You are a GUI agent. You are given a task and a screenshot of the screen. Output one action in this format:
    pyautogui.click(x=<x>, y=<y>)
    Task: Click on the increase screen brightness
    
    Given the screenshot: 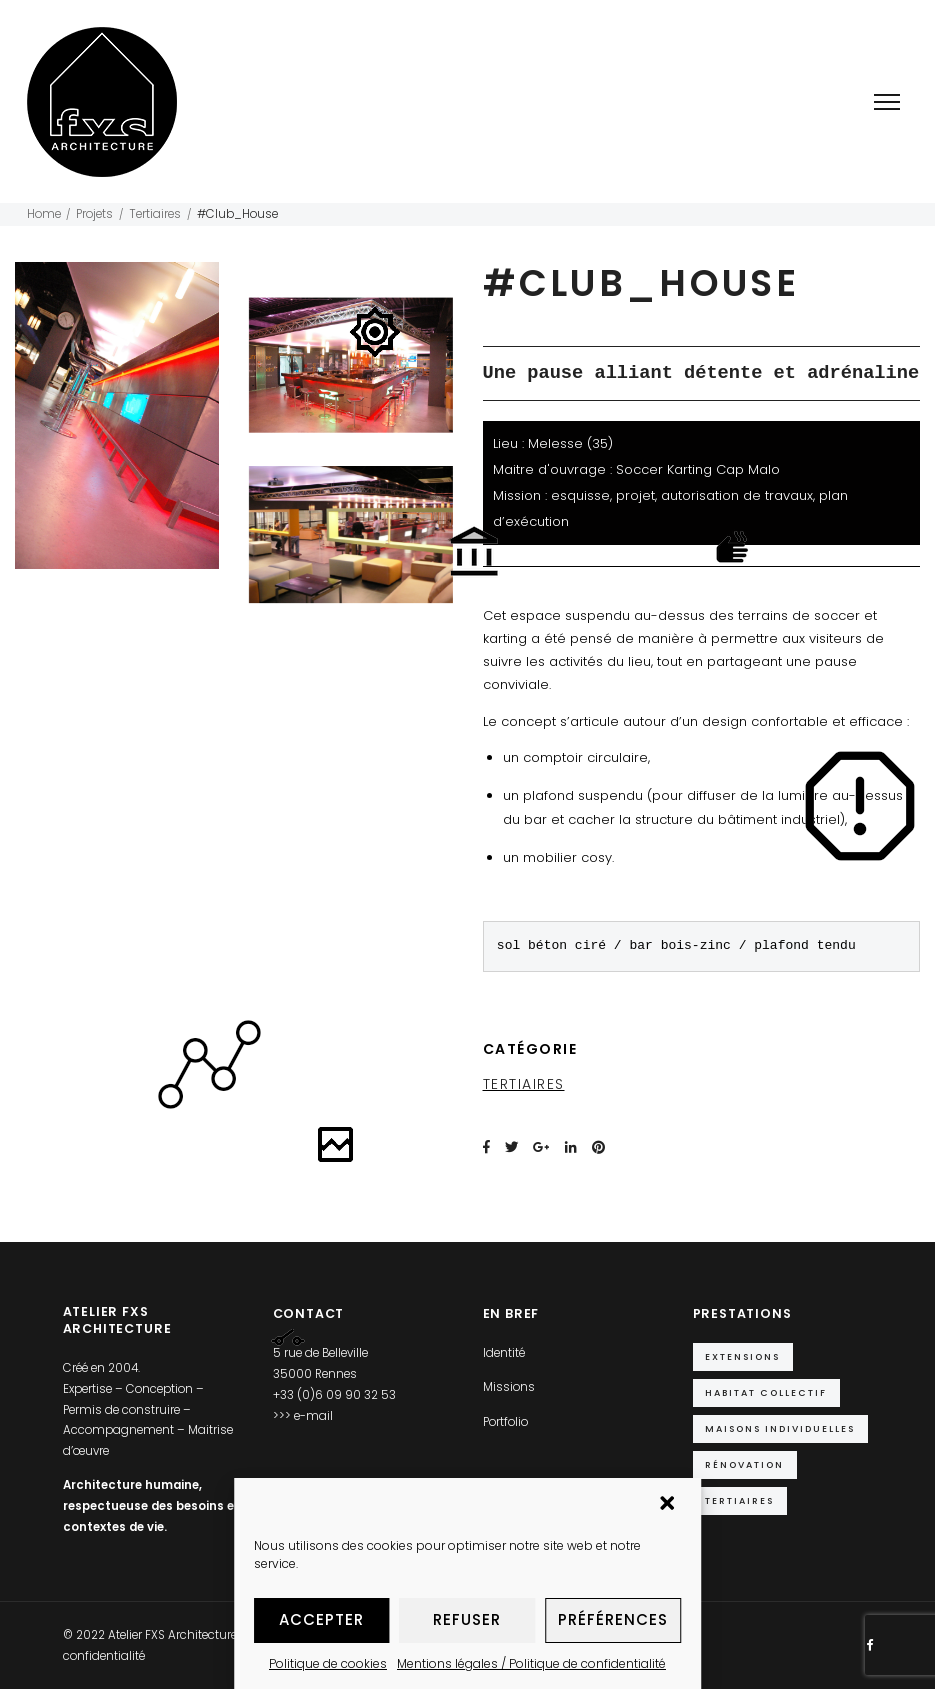 What is the action you would take?
    pyautogui.click(x=375, y=332)
    